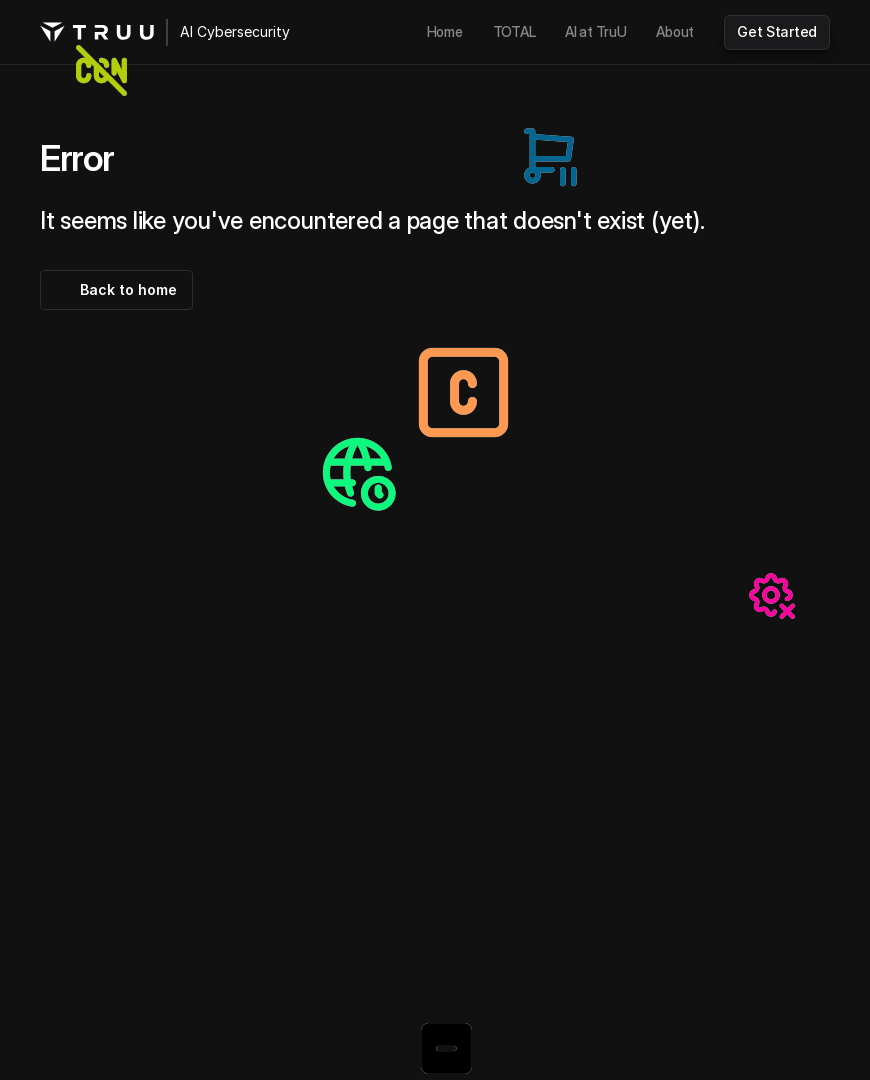 The image size is (870, 1080). I want to click on indicates a "C" grade or rating, so click(463, 392).